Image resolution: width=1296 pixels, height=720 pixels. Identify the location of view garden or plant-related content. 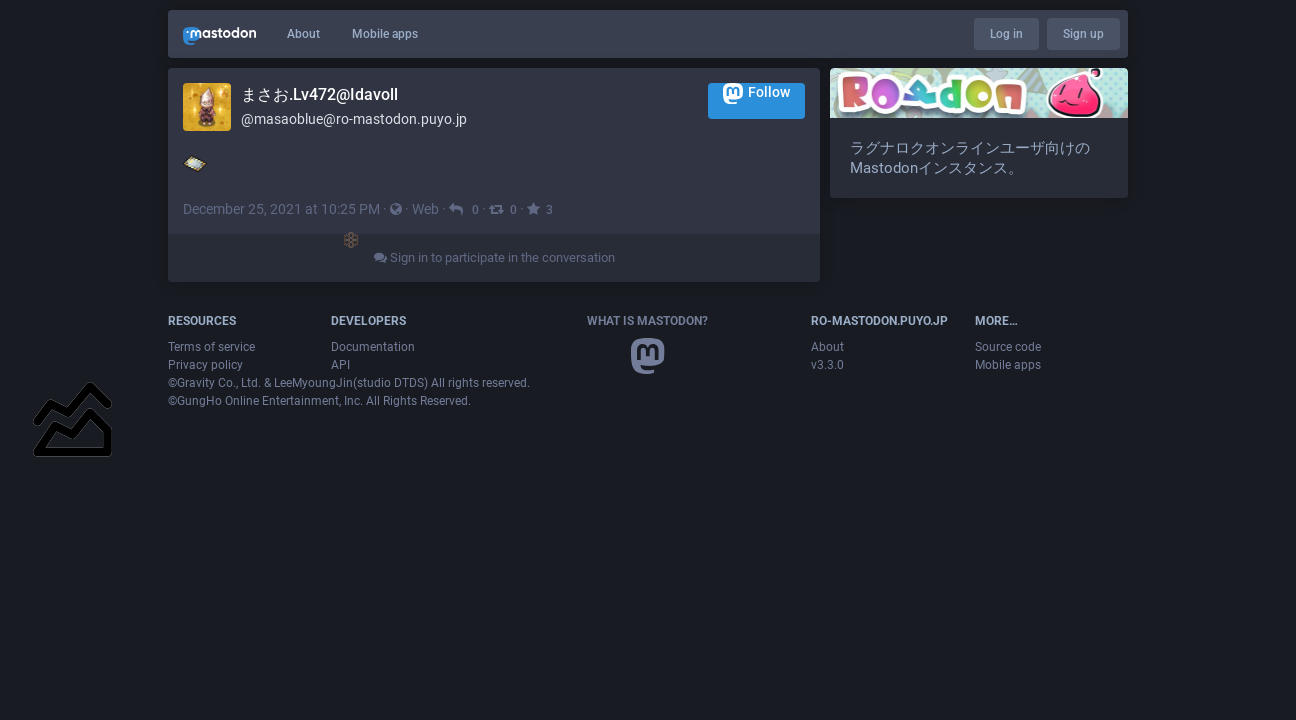
(351, 240).